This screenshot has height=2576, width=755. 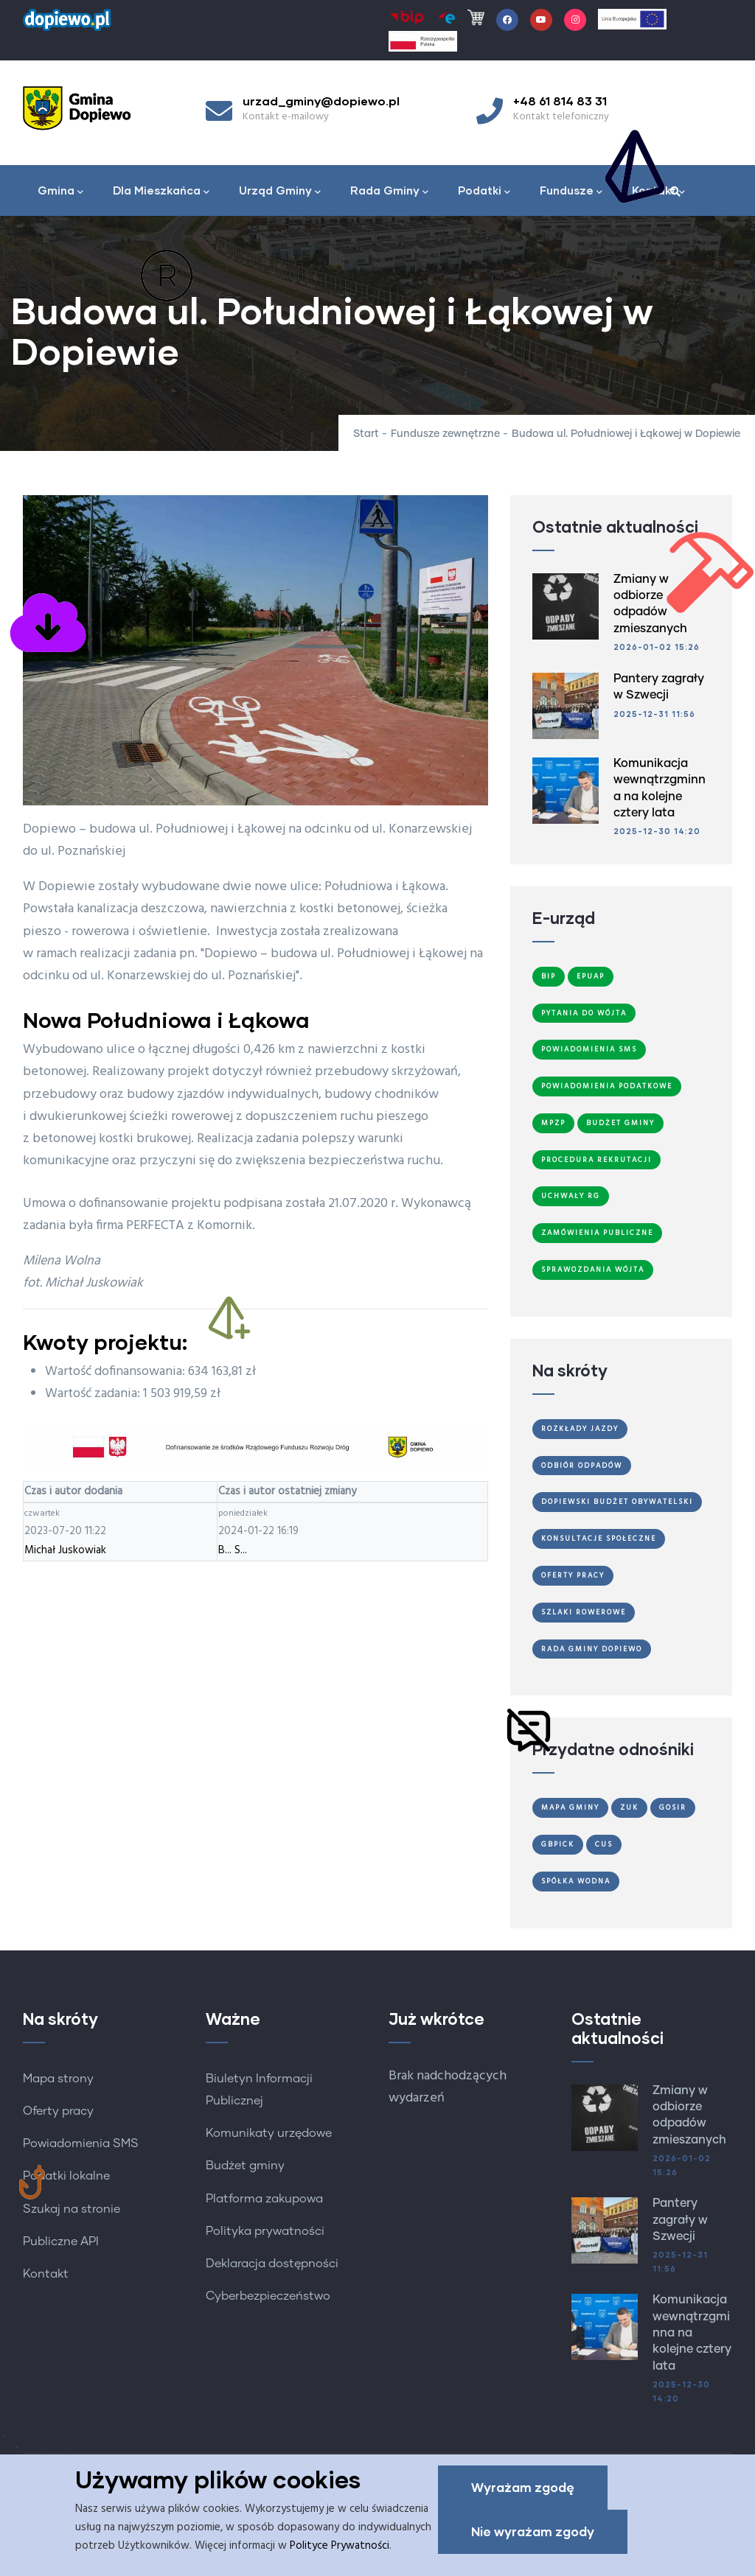 I want to click on indicates registered trademark status, so click(x=167, y=276).